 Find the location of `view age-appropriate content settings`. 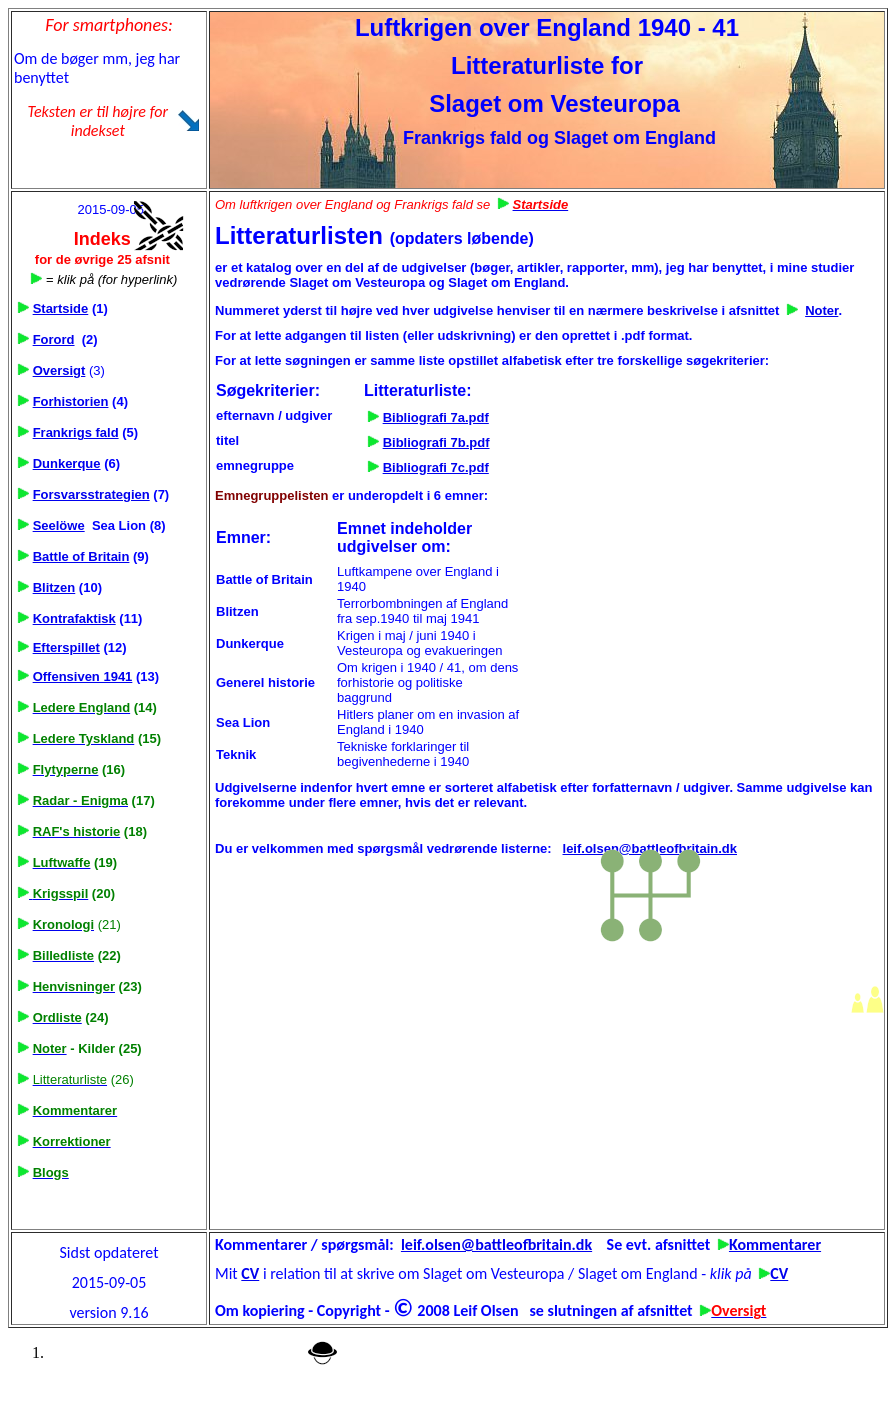

view age-appropriate content settings is located at coordinates (867, 999).